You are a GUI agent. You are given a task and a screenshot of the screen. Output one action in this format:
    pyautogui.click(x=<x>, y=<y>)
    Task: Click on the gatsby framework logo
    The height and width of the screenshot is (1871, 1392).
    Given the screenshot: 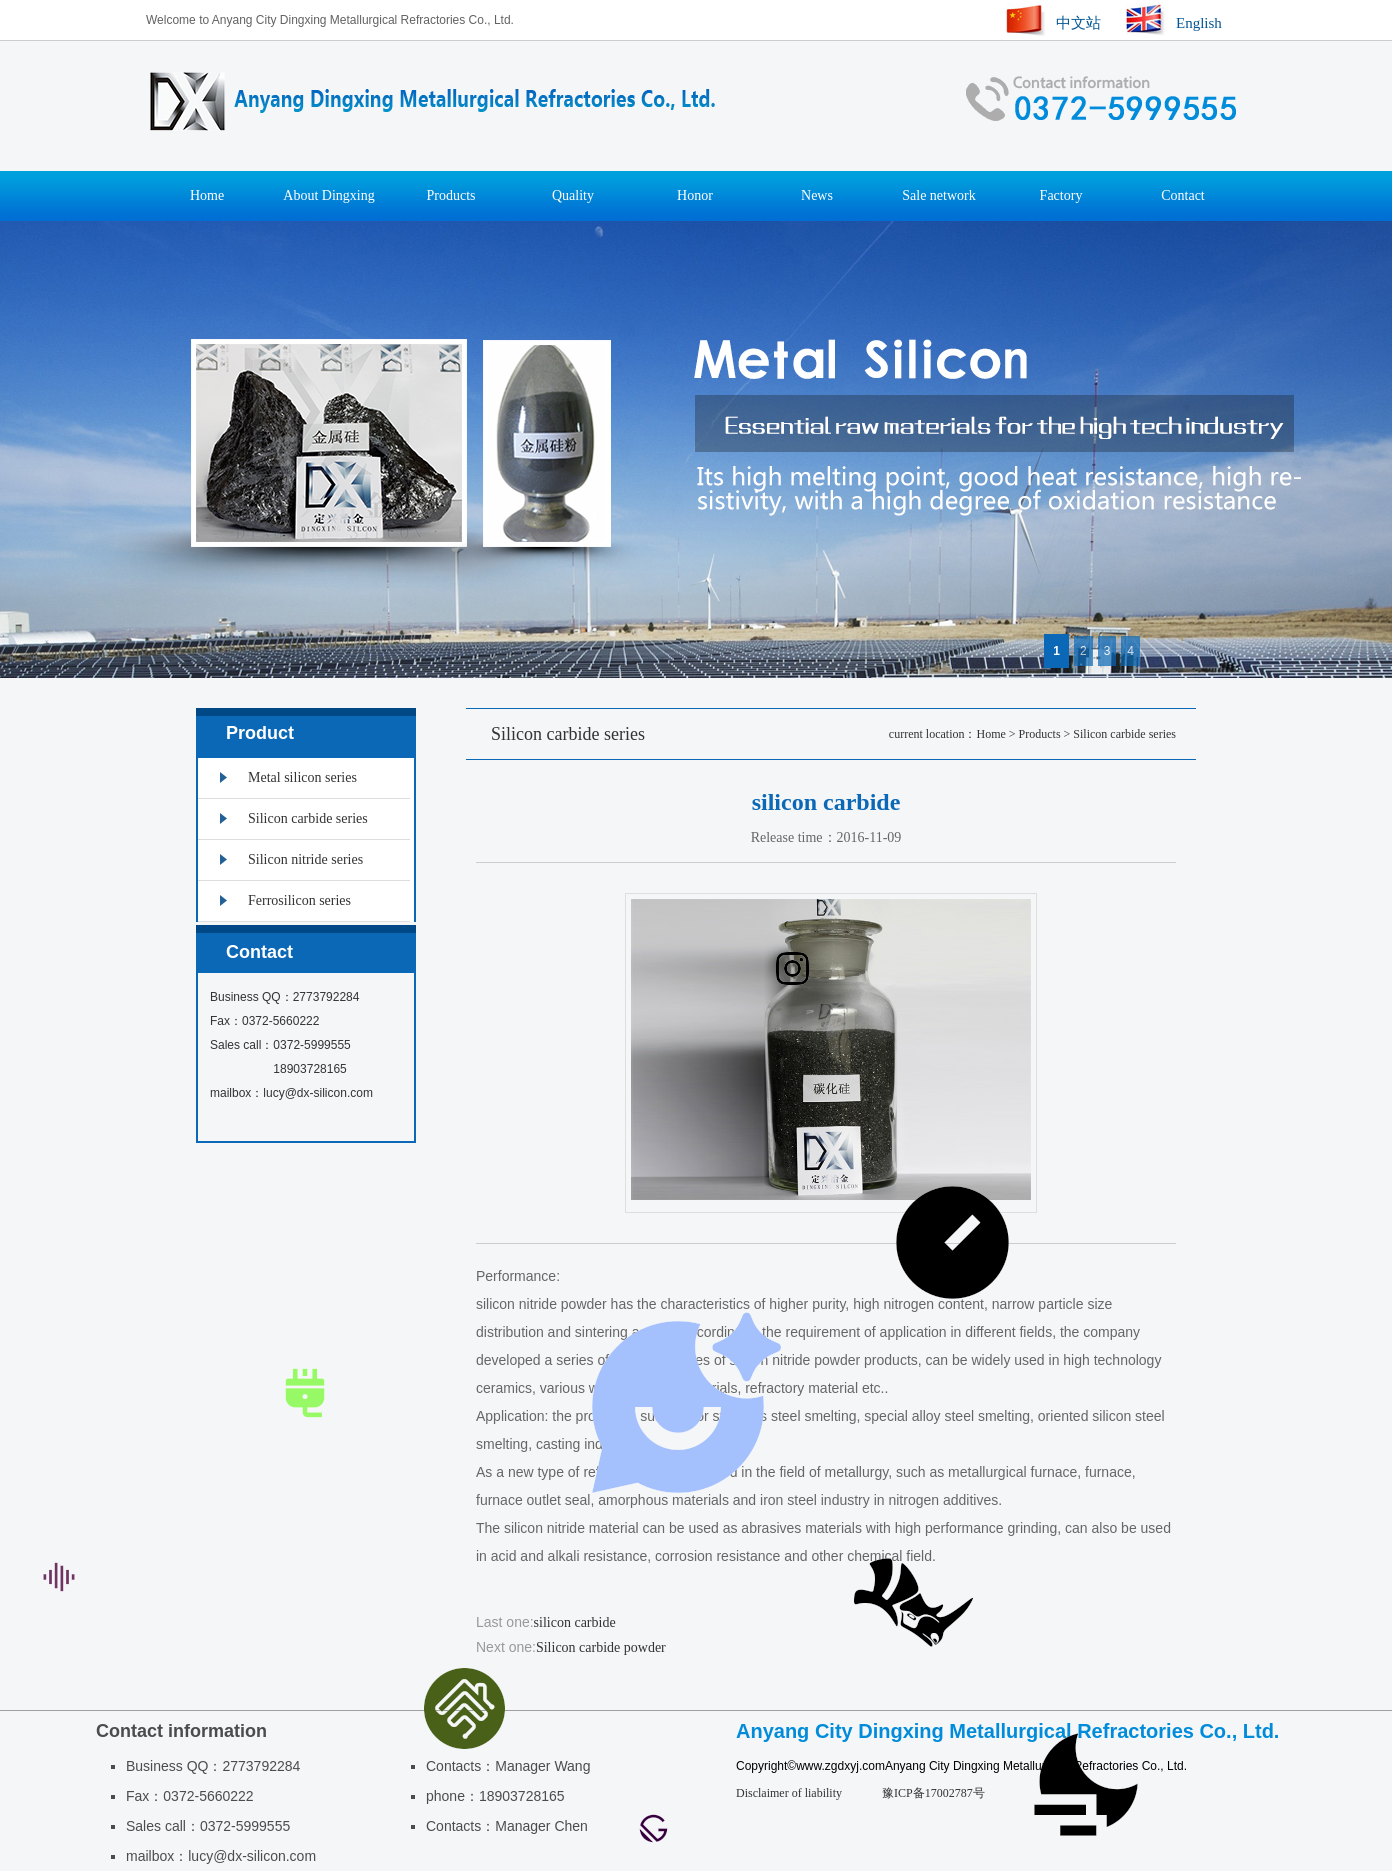 What is the action you would take?
    pyautogui.click(x=653, y=1828)
    